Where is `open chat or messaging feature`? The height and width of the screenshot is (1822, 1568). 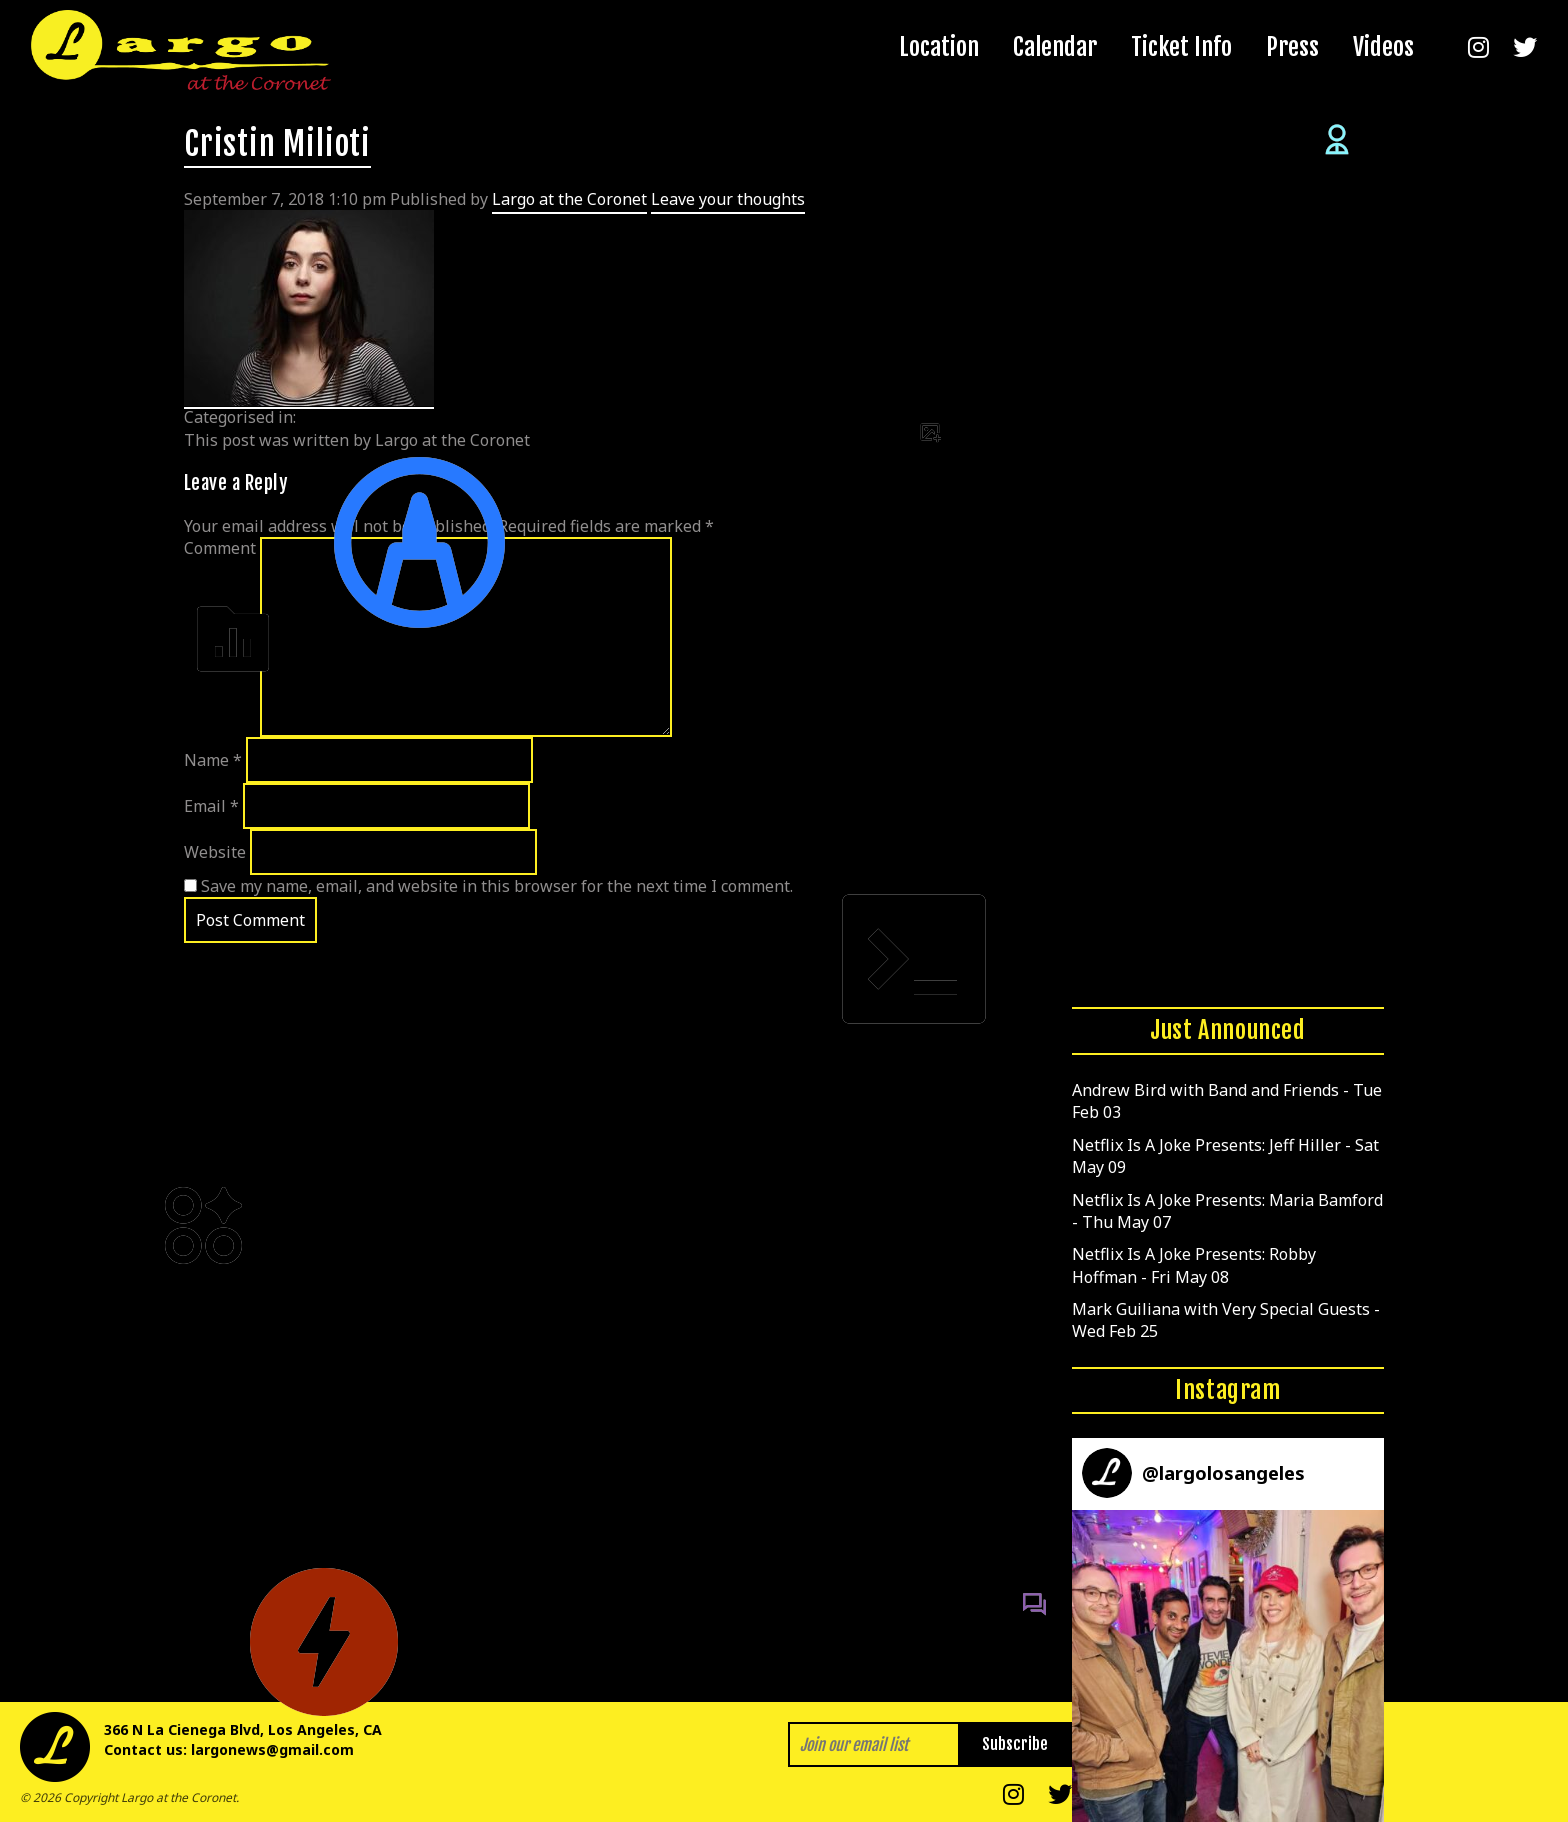 open chat or messaging feature is located at coordinates (1035, 1604).